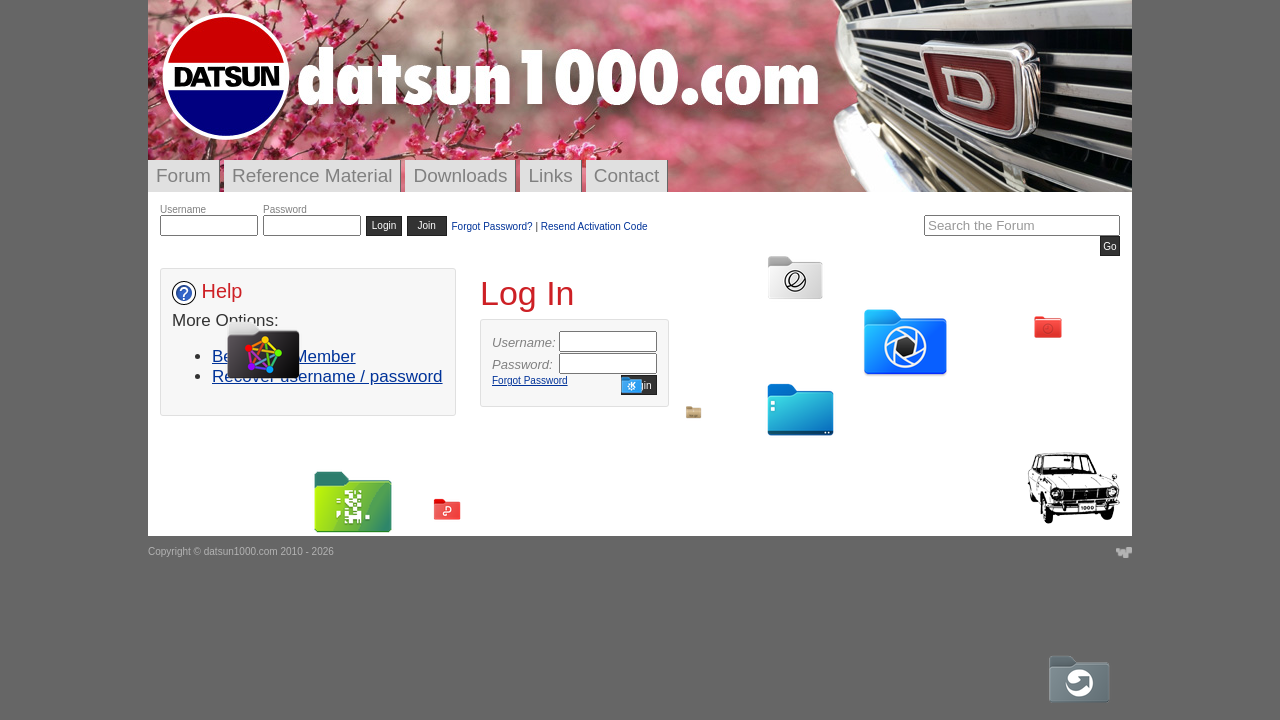  What do you see at coordinates (1079, 681) in the screenshot?
I see `folder containing portable applications` at bounding box center [1079, 681].